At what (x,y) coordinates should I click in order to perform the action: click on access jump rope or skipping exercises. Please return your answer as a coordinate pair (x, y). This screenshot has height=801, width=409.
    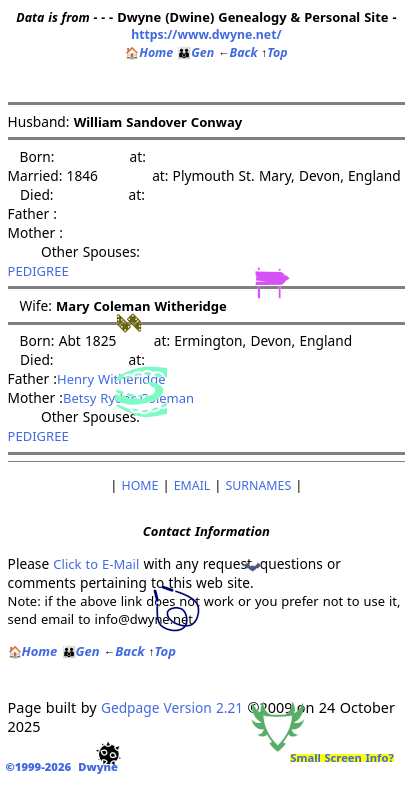
    Looking at the image, I should click on (176, 608).